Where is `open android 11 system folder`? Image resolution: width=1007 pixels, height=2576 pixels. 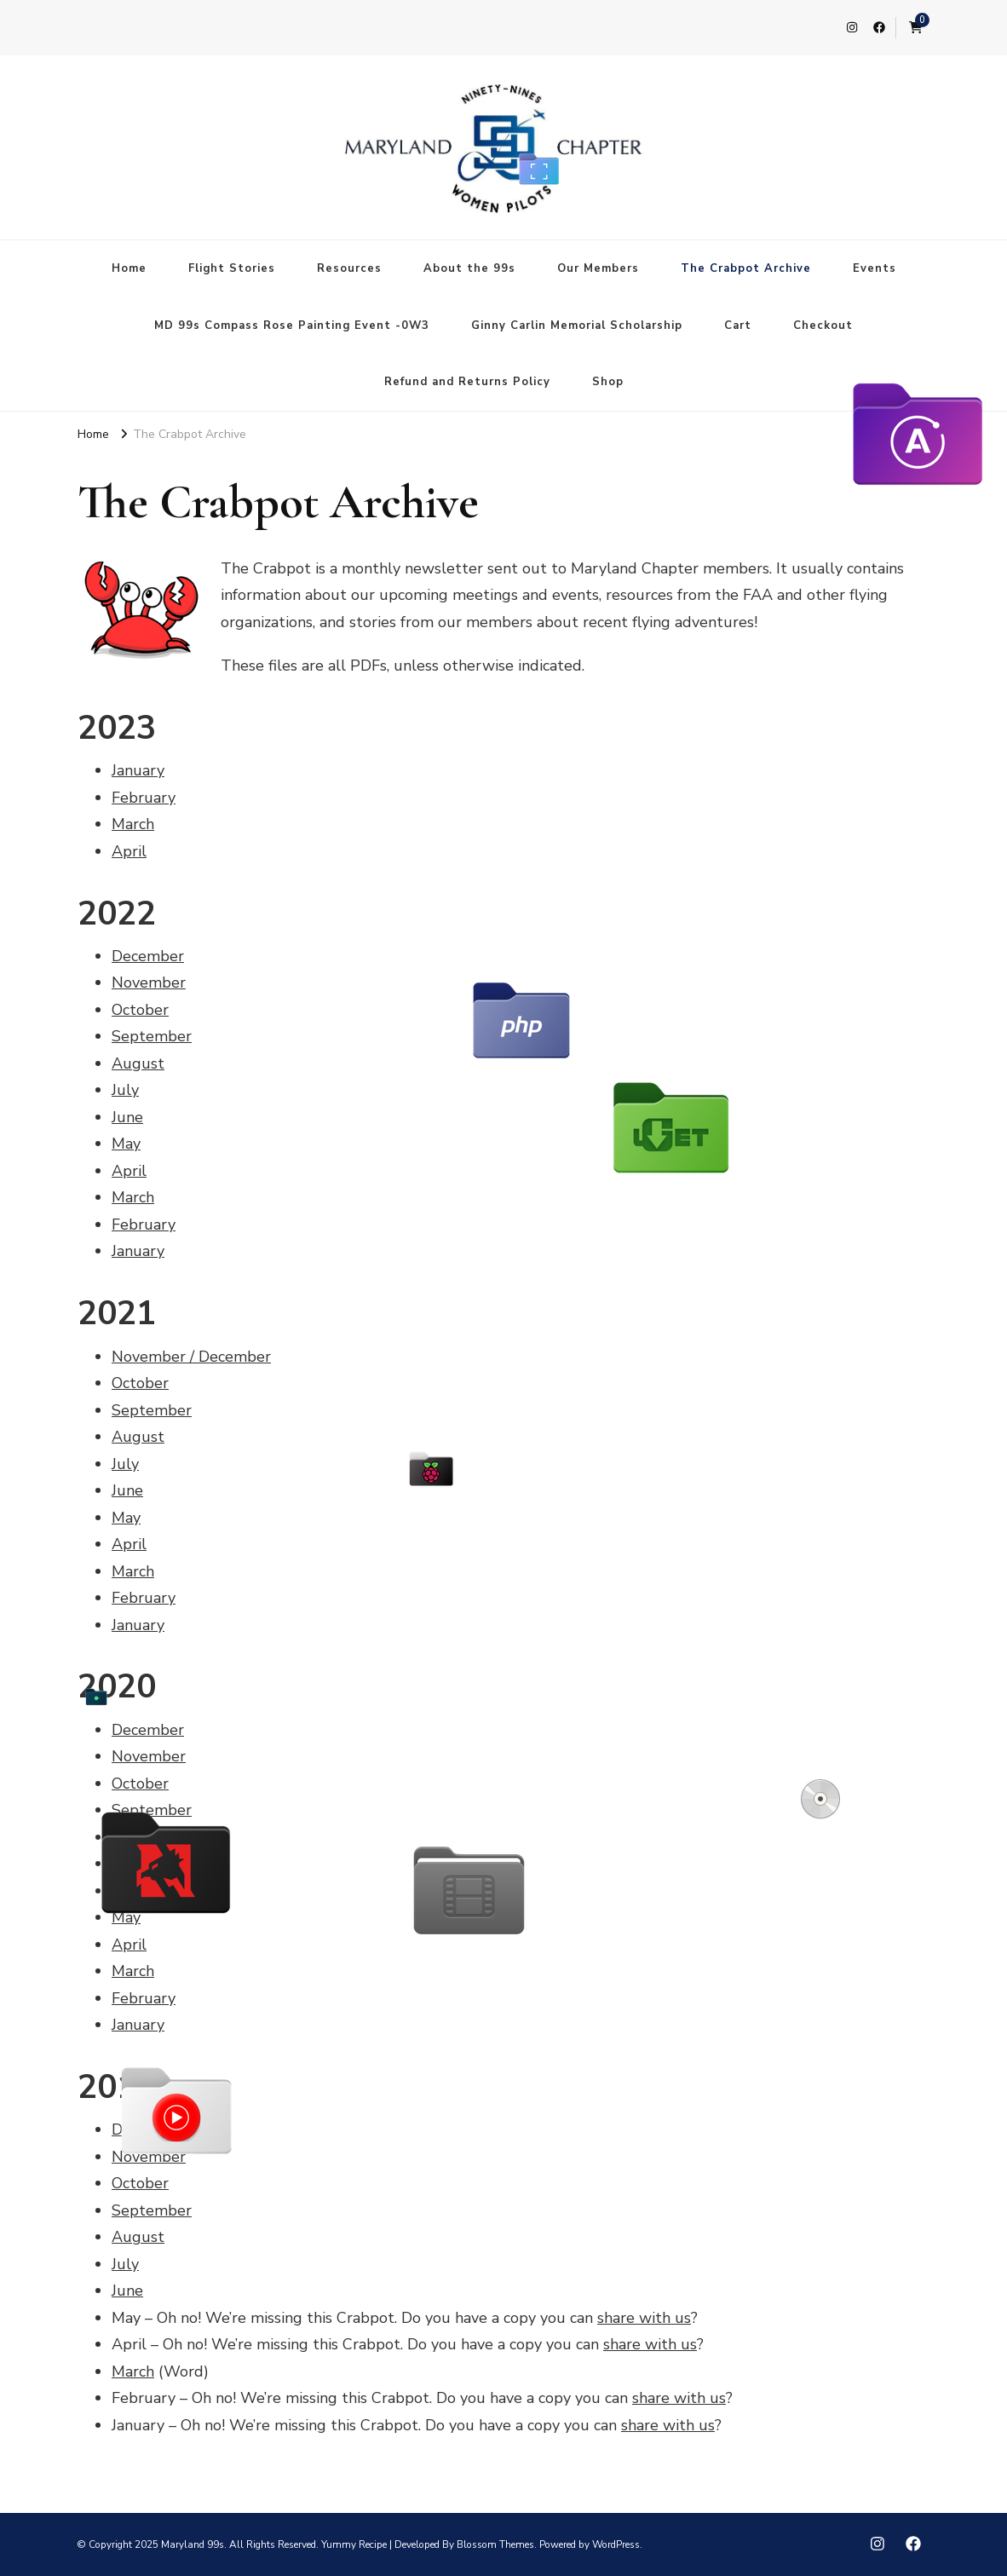
open android 11 system folder is located at coordinates (96, 1697).